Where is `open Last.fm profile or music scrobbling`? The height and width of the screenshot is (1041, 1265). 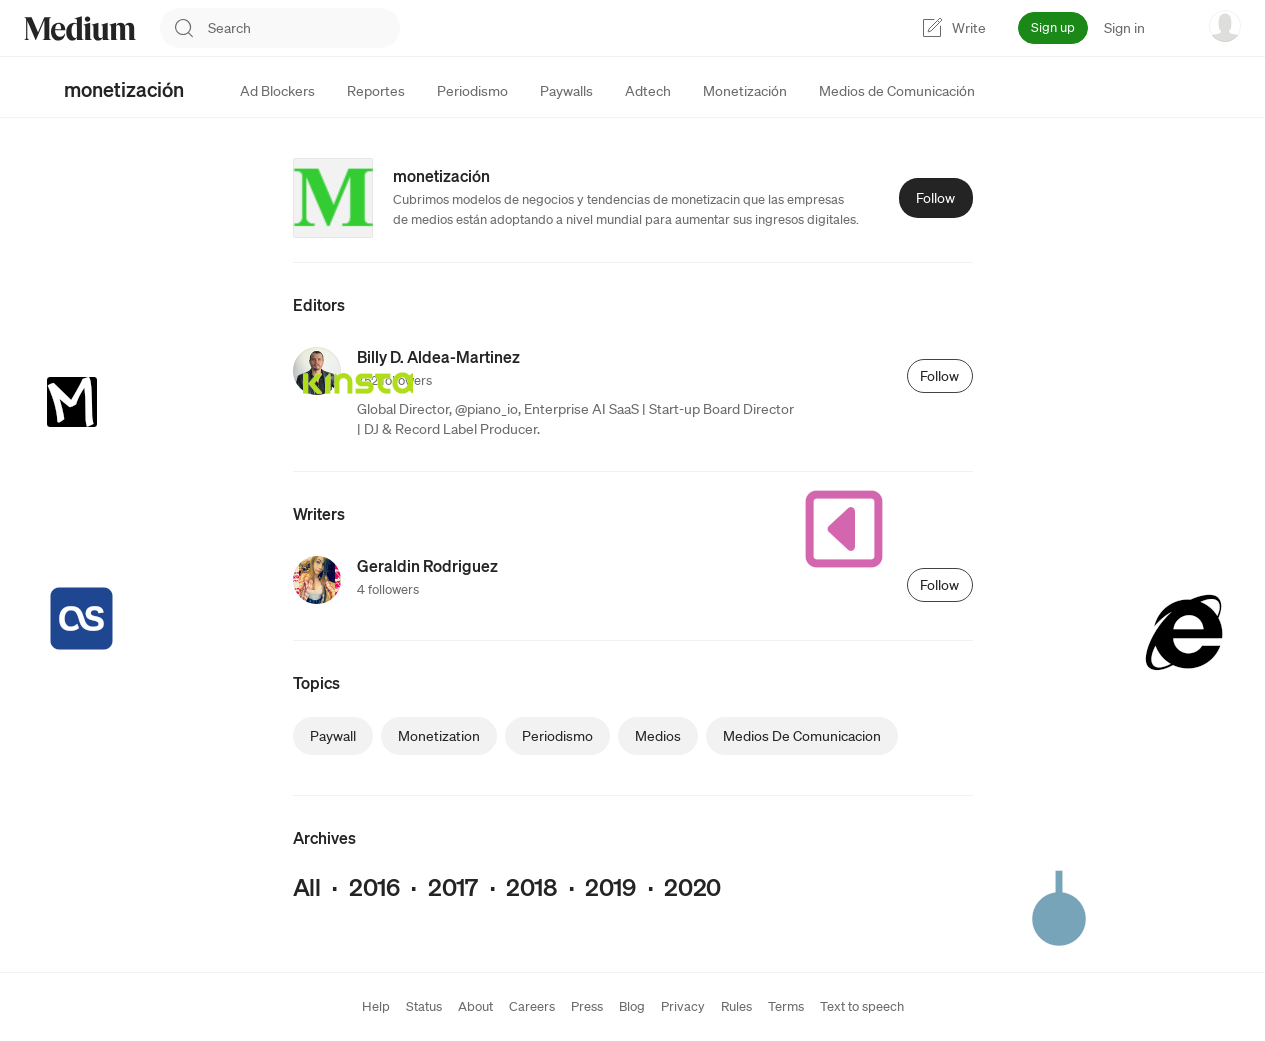
open Last.fm profile or music scrobbling is located at coordinates (81, 618).